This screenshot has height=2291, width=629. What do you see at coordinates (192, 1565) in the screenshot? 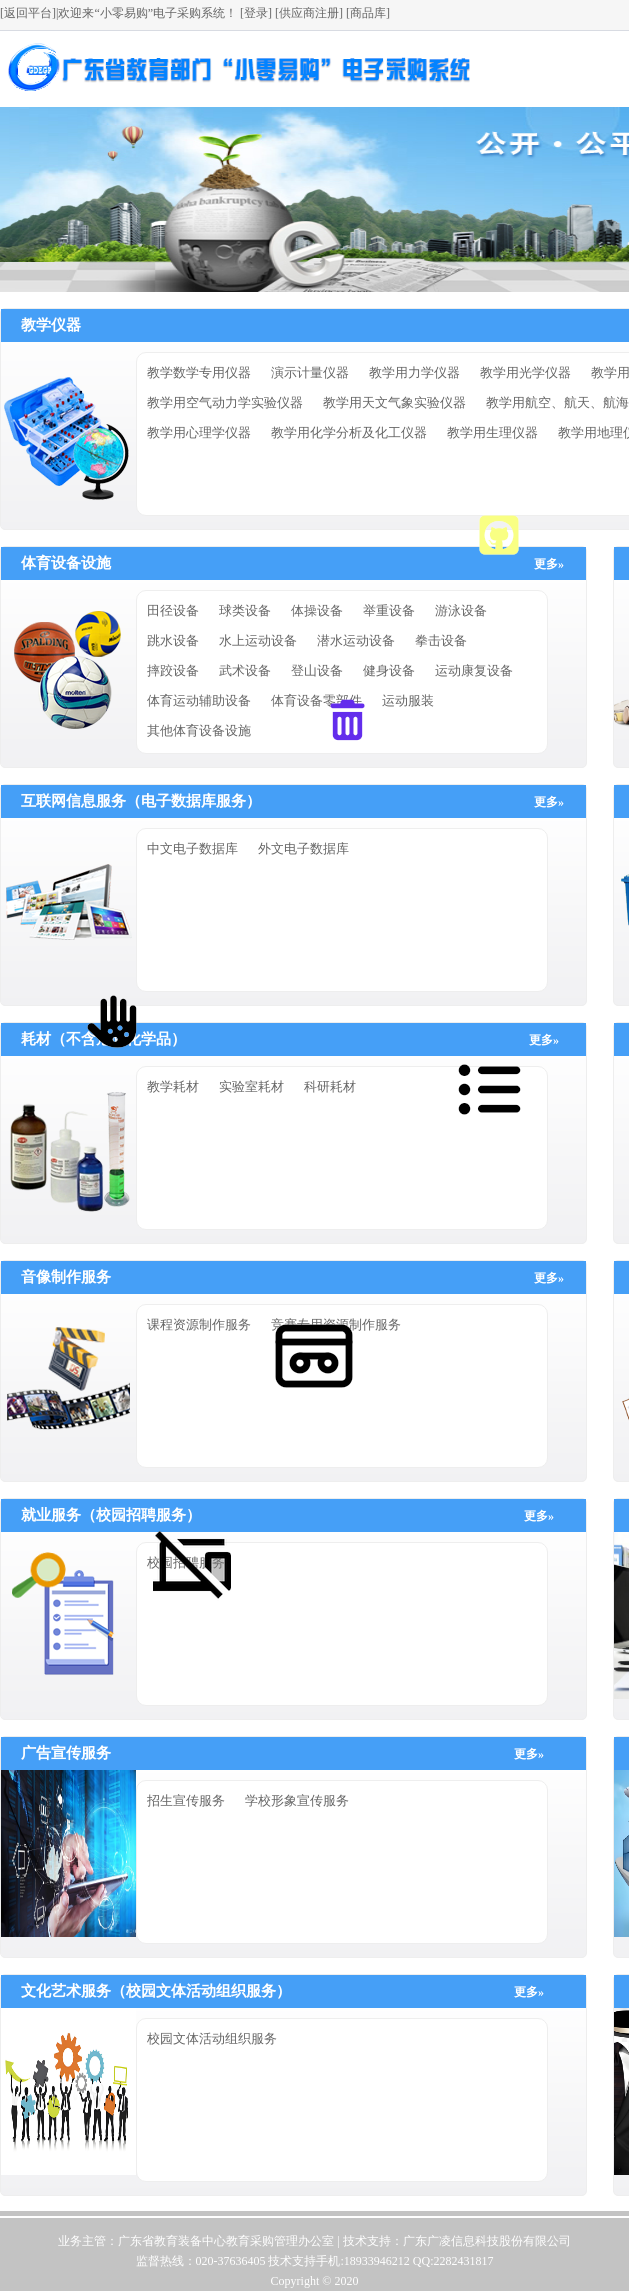
I see `device linking is disabled or unavailable` at bounding box center [192, 1565].